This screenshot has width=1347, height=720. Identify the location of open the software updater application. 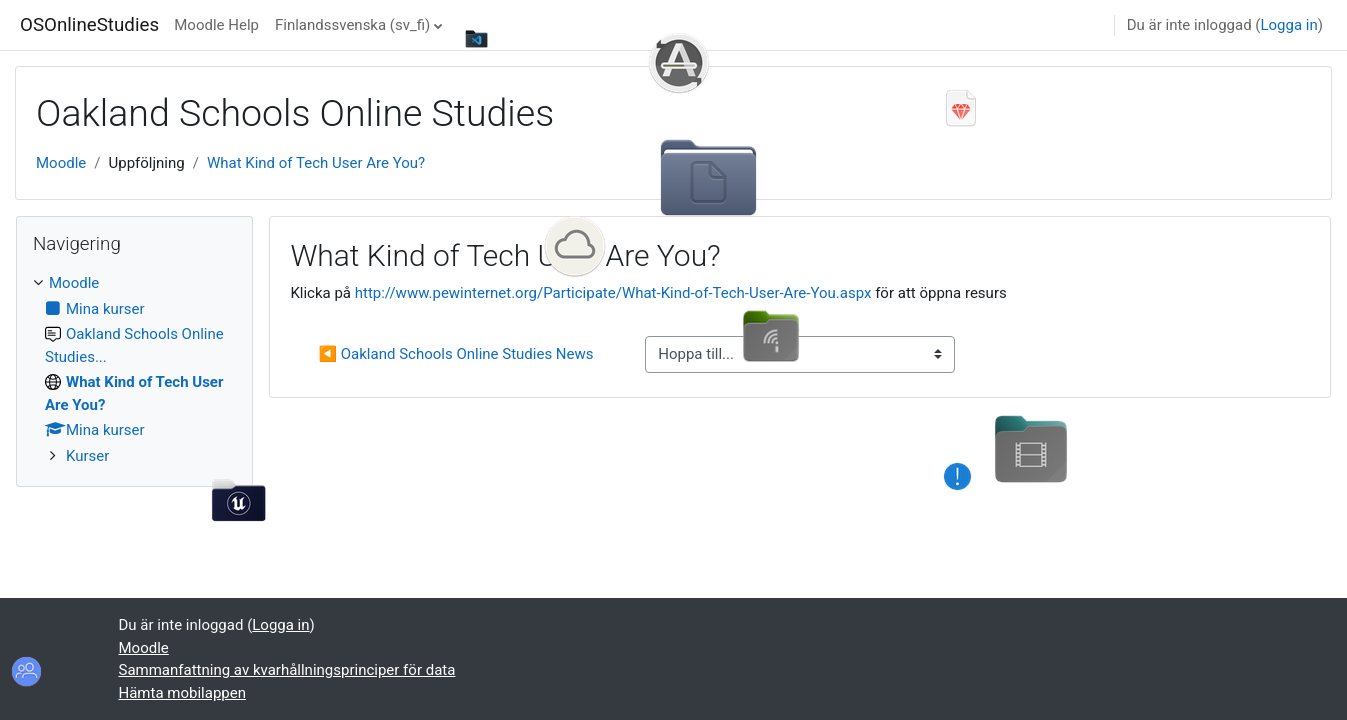
(679, 63).